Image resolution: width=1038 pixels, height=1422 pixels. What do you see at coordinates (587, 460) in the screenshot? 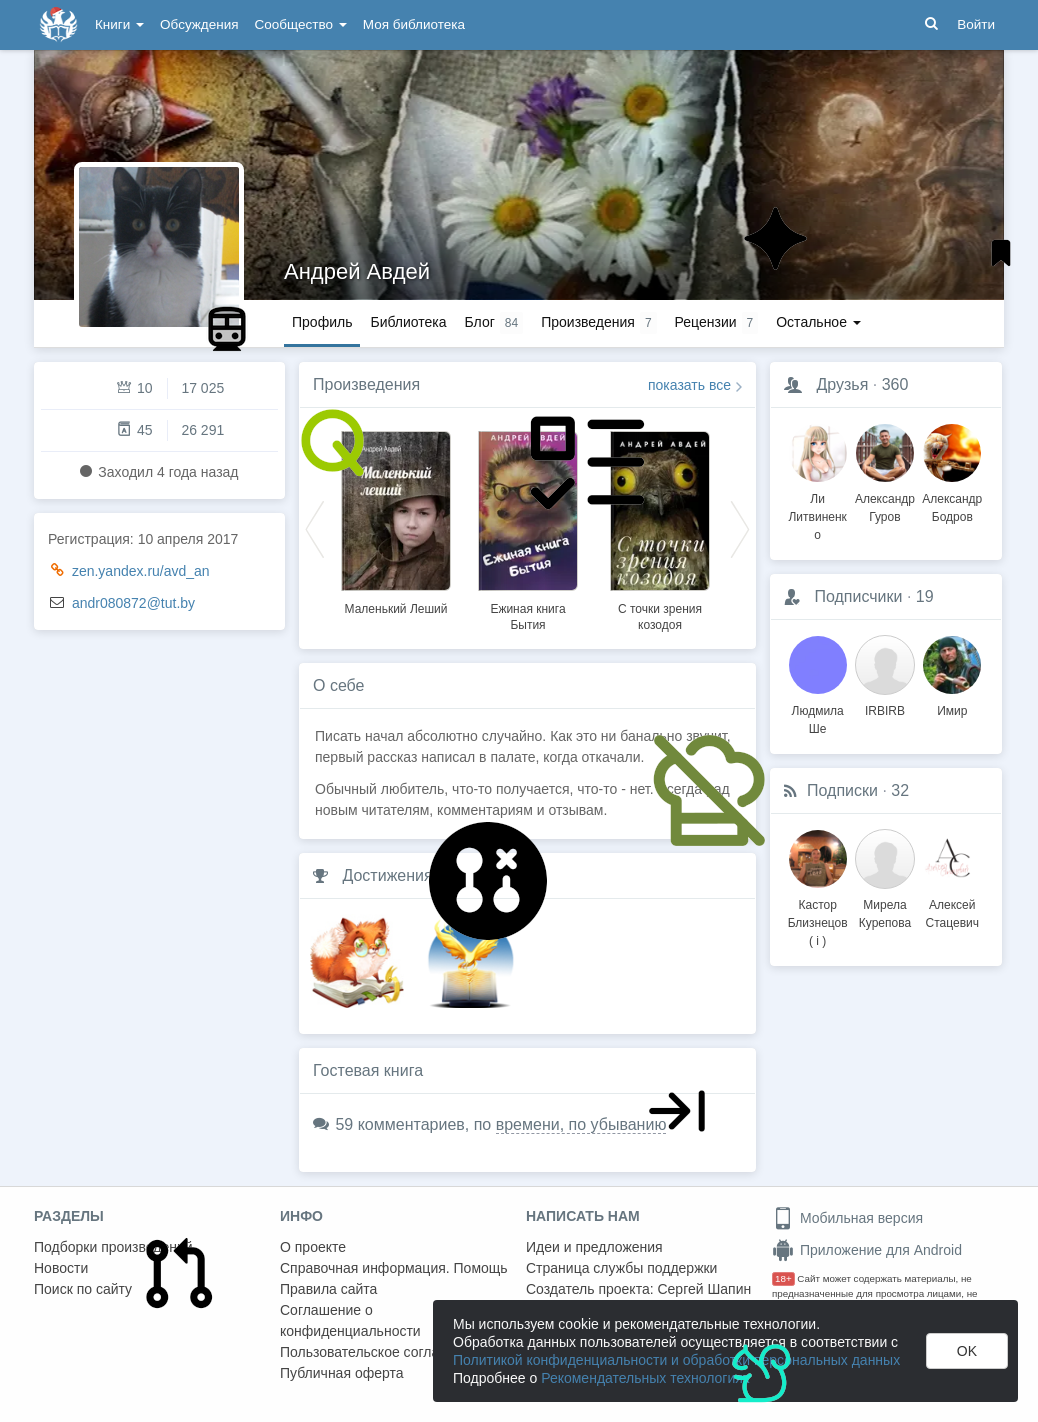
I see `view task list or checklist` at bounding box center [587, 460].